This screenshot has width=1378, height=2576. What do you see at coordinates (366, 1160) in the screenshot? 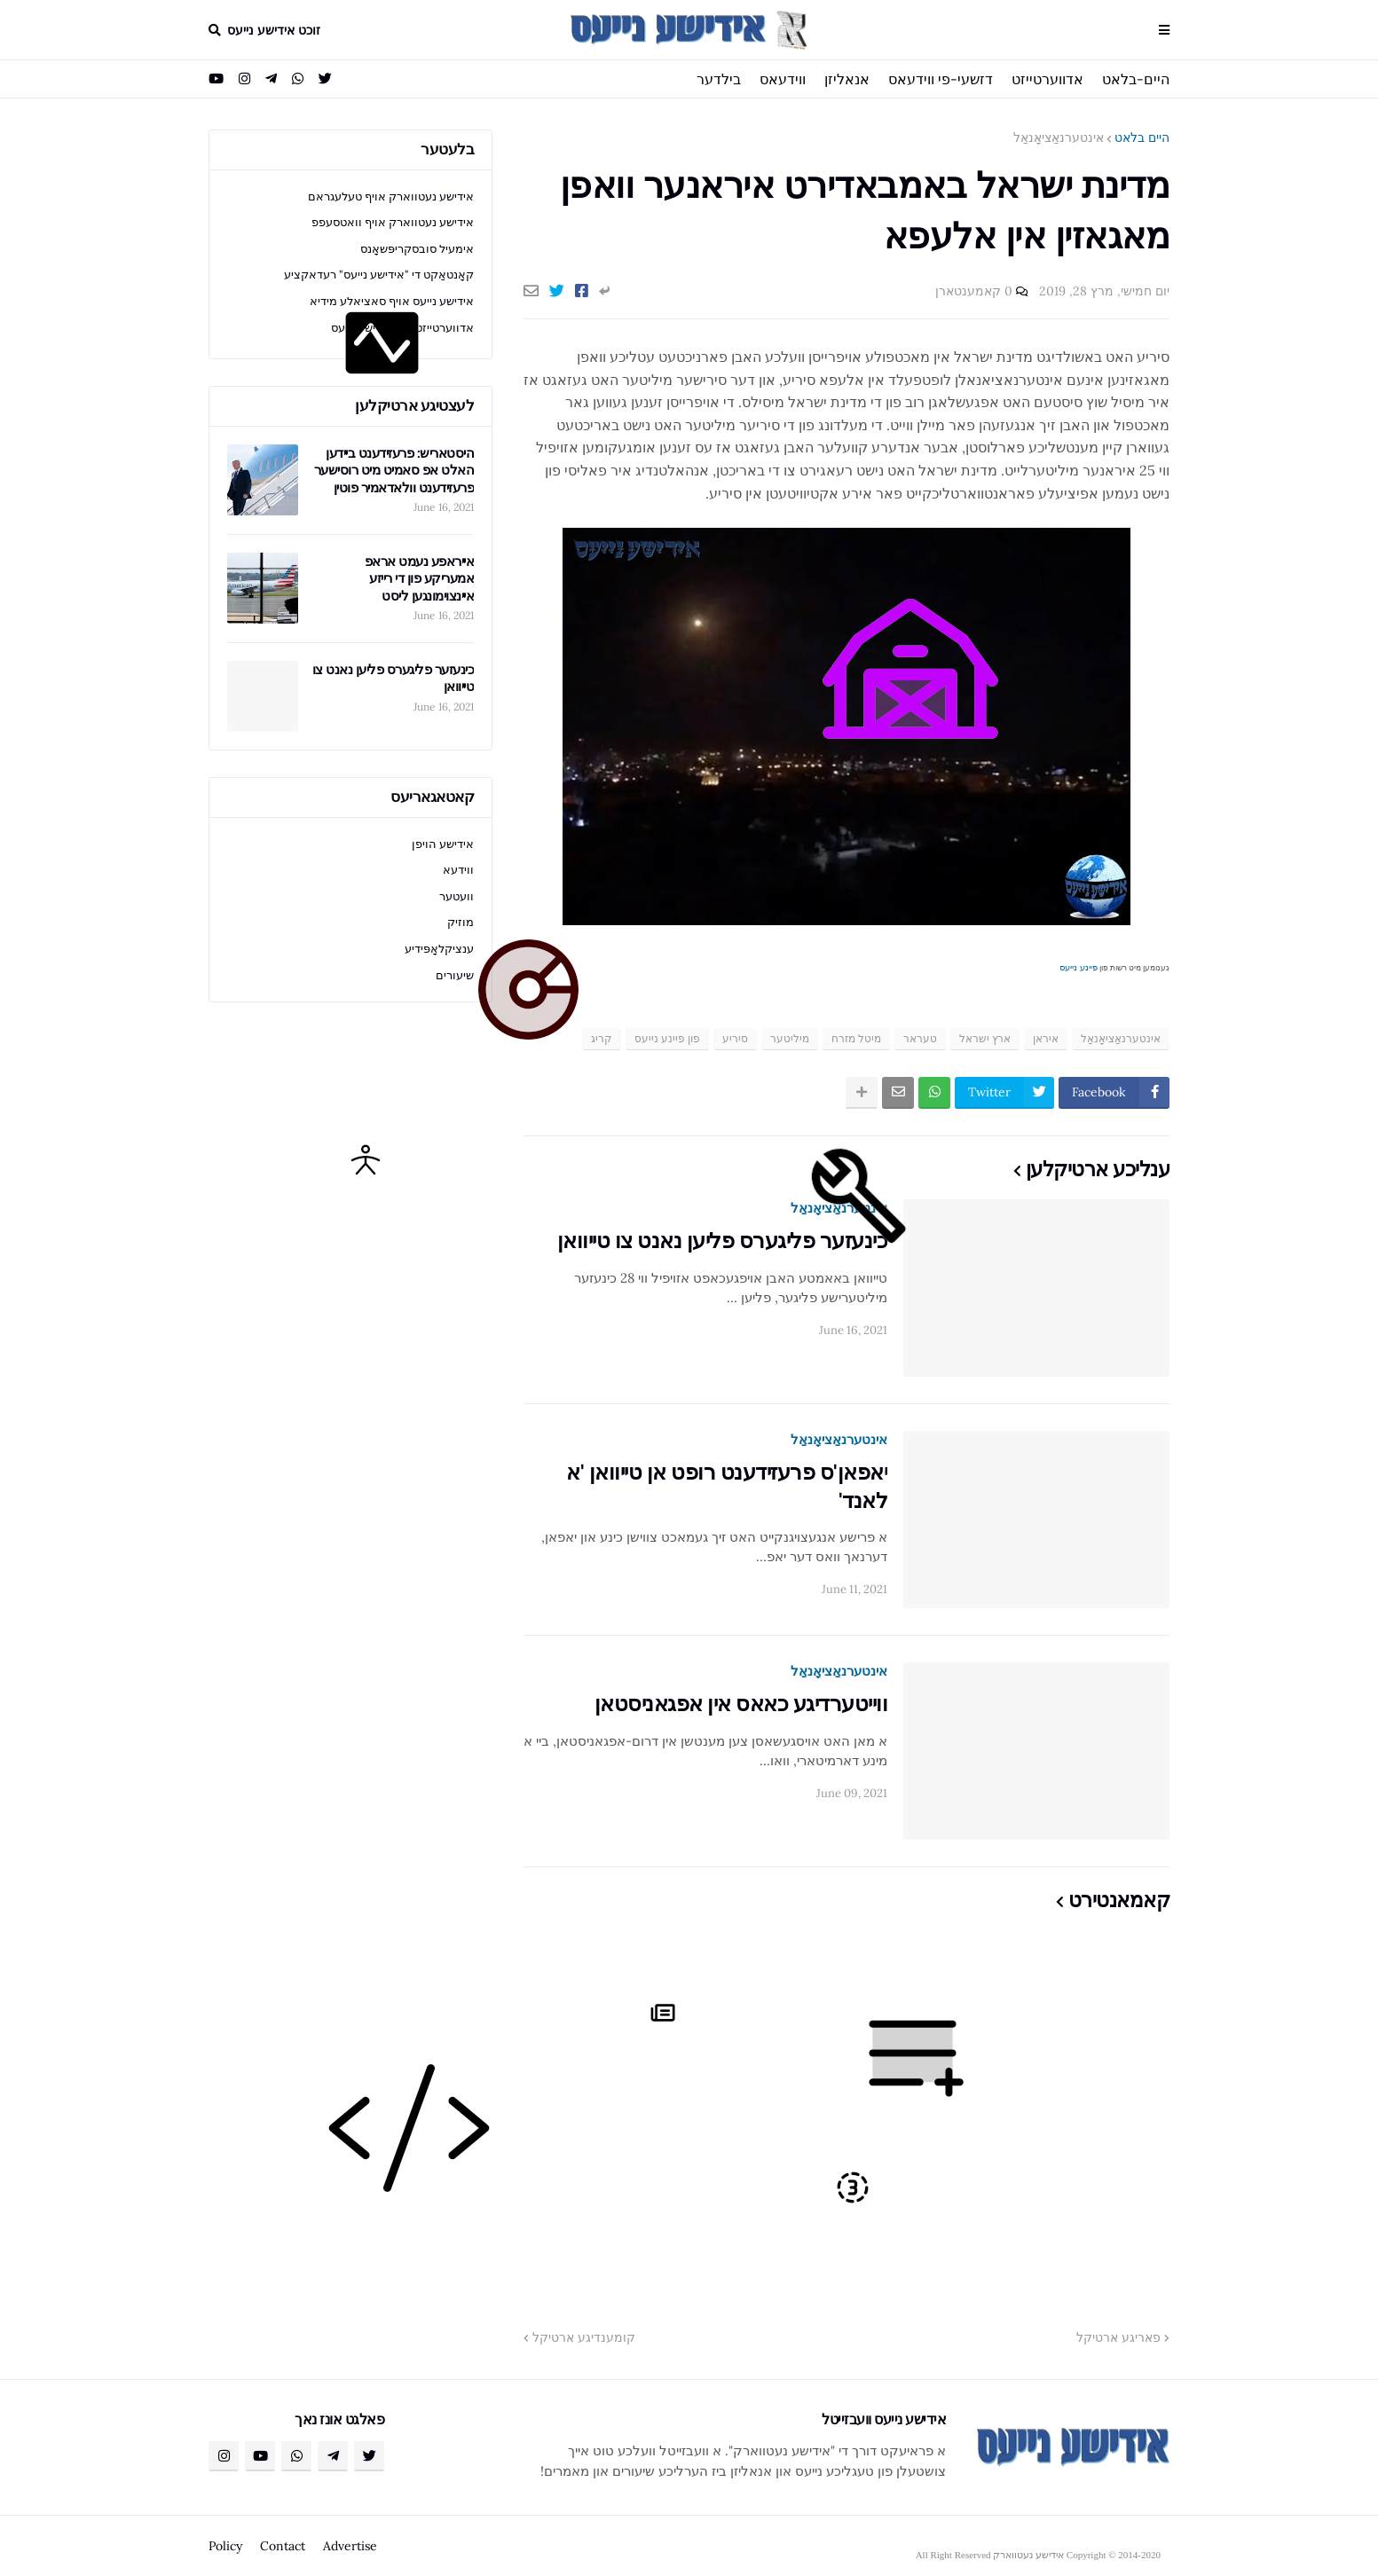
I see `view user profile` at bounding box center [366, 1160].